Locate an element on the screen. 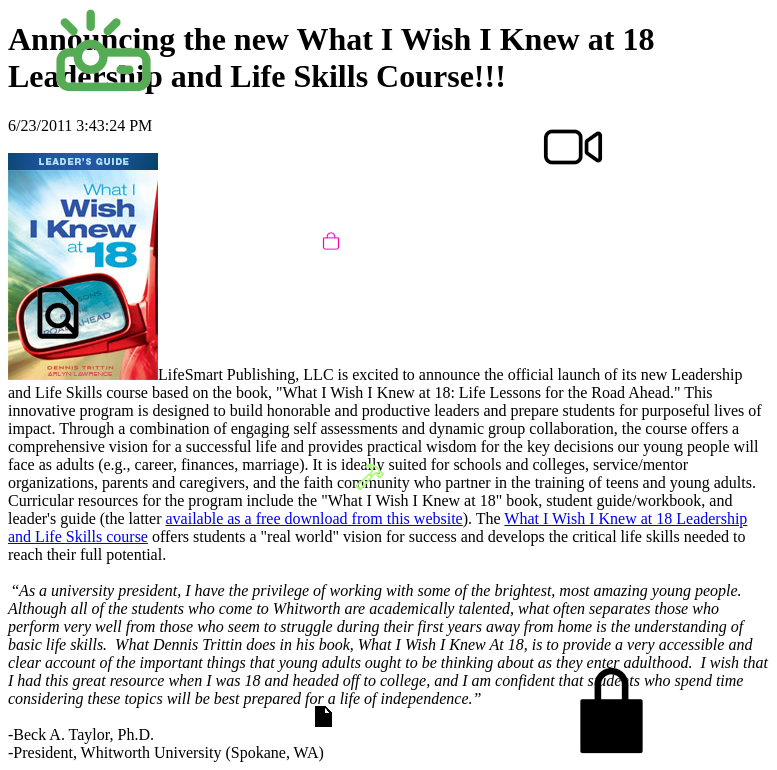 Image resolution: width=777 pixels, height=770 pixels. start a video call is located at coordinates (573, 147).